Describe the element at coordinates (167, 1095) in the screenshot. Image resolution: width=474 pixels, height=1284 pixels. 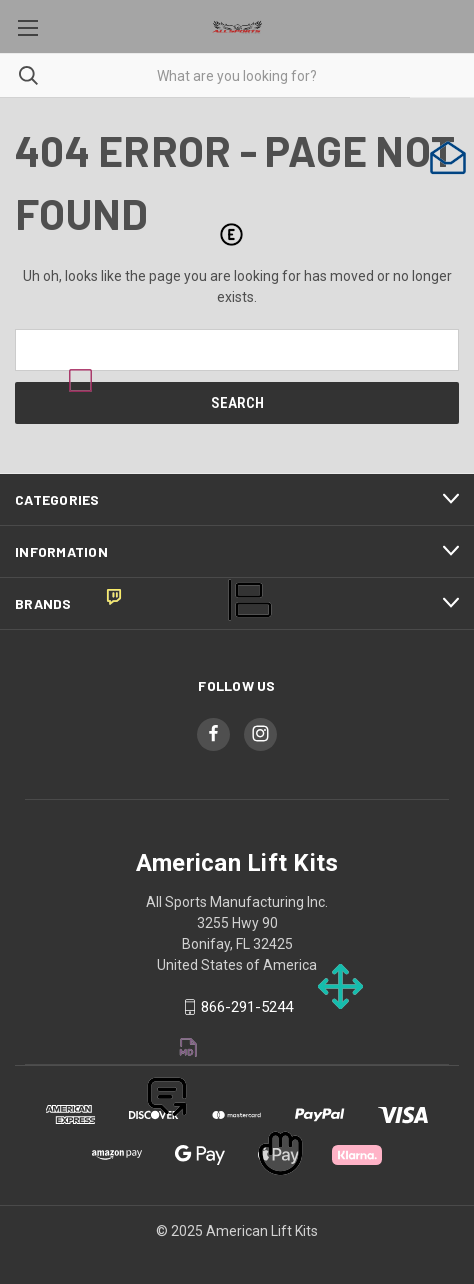
I see `share a message or conversation` at that location.